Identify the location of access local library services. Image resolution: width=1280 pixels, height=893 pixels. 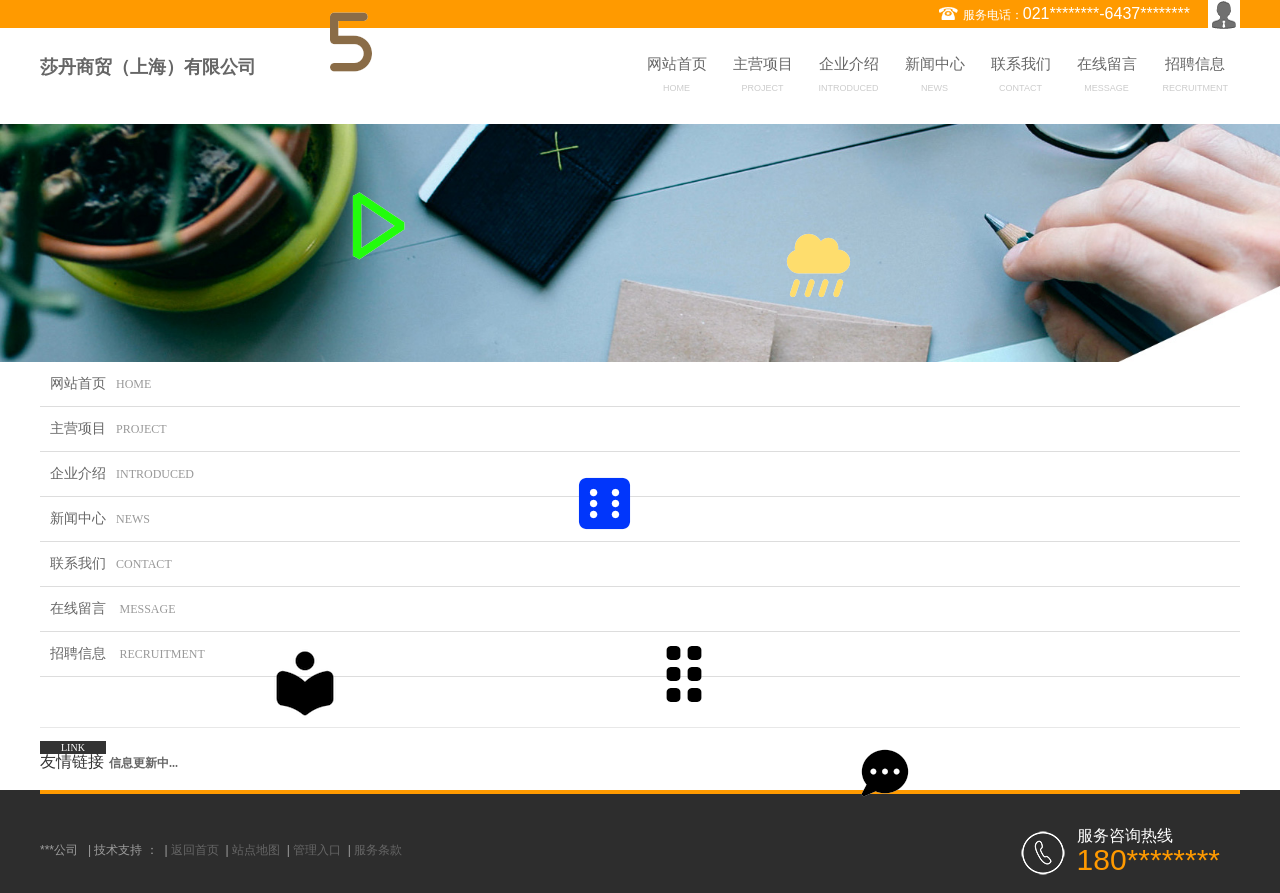
(305, 683).